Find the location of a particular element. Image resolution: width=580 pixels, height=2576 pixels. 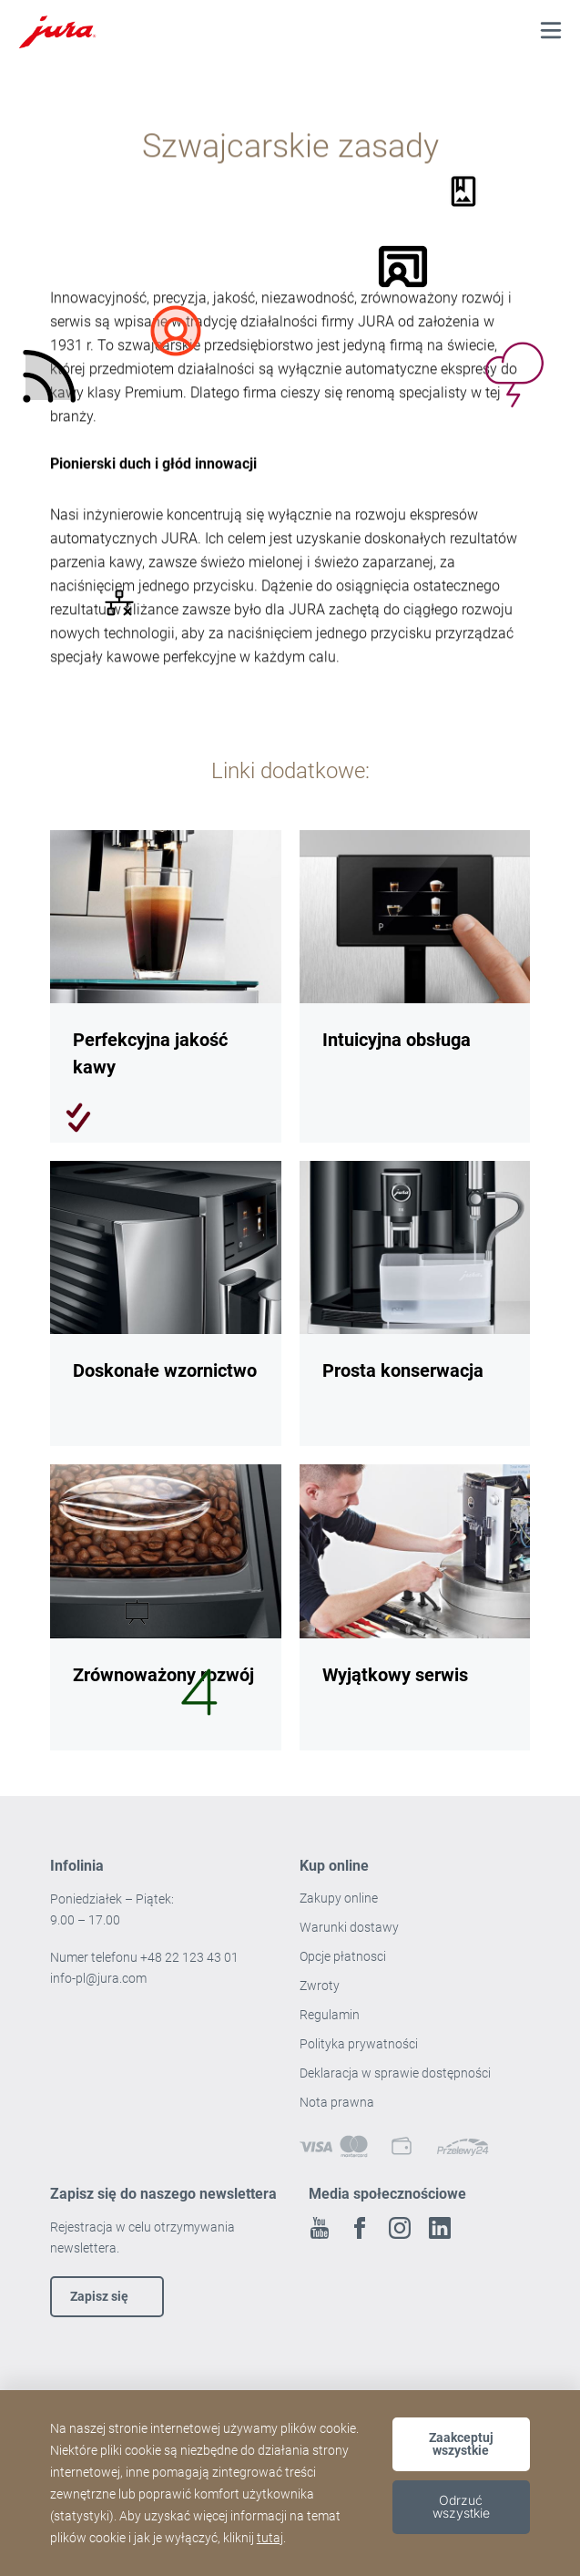

indicates thunderstorm or severe weather conditions is located at coordinates (514, 374).